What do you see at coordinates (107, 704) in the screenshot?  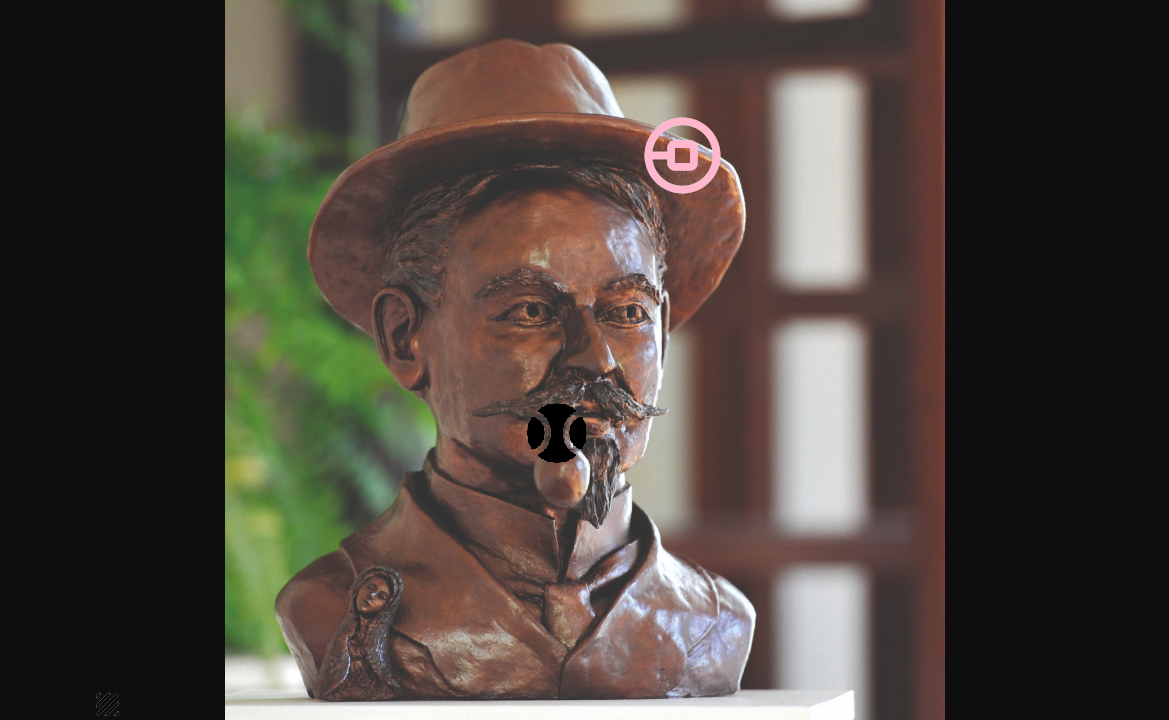 I see `apply a texture or pattern overlay` at bounding box center [107, 704].